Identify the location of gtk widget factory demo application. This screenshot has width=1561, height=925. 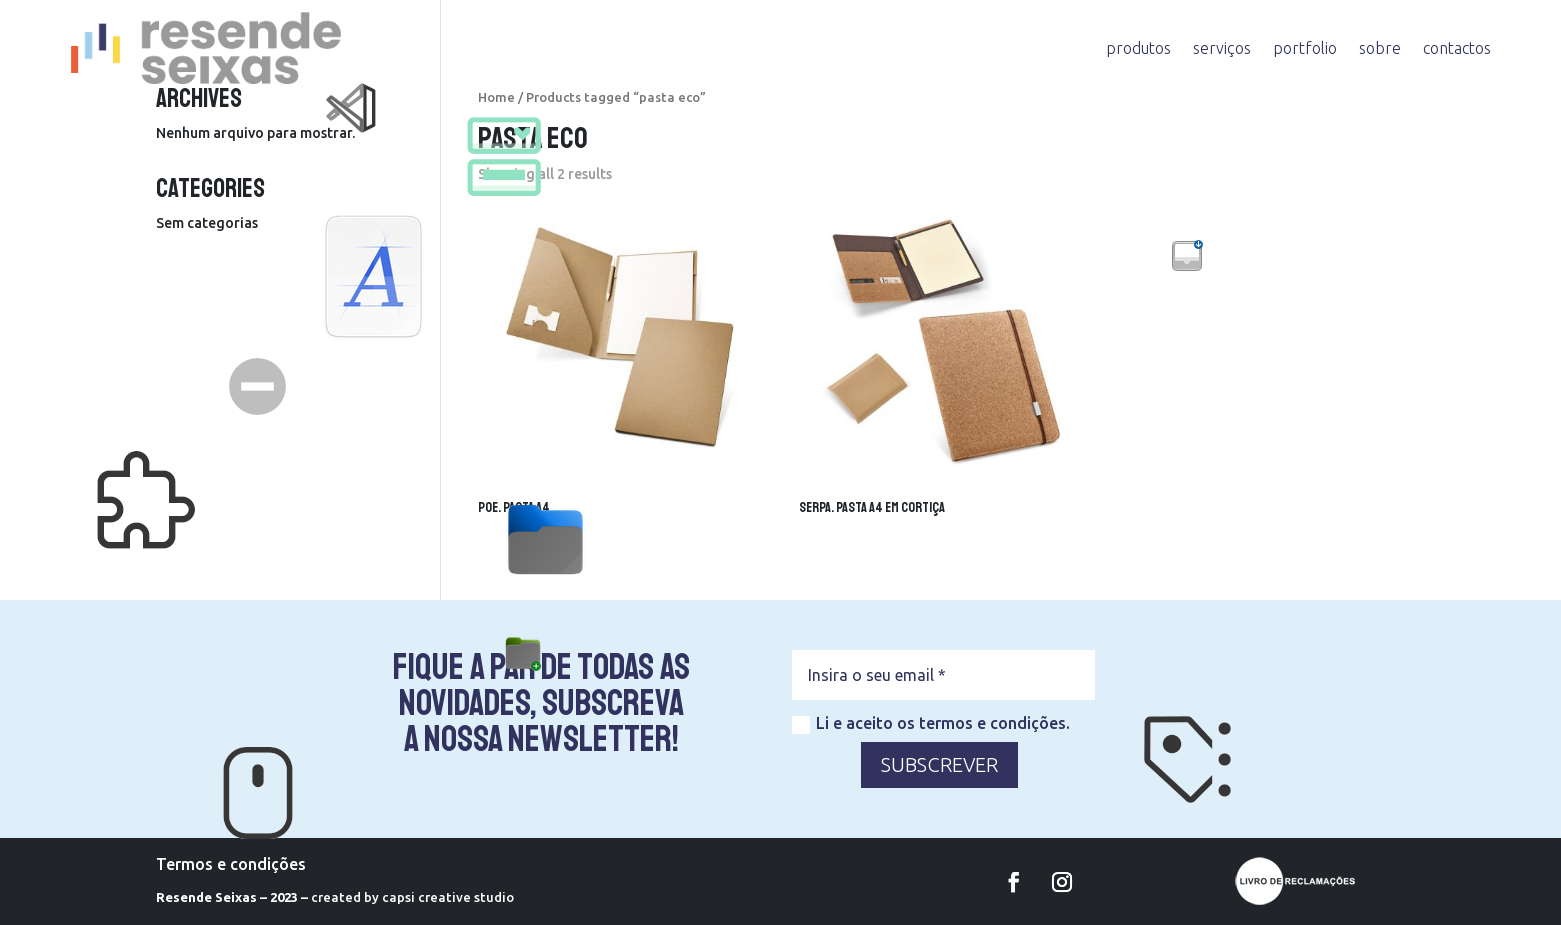
(504, 154).